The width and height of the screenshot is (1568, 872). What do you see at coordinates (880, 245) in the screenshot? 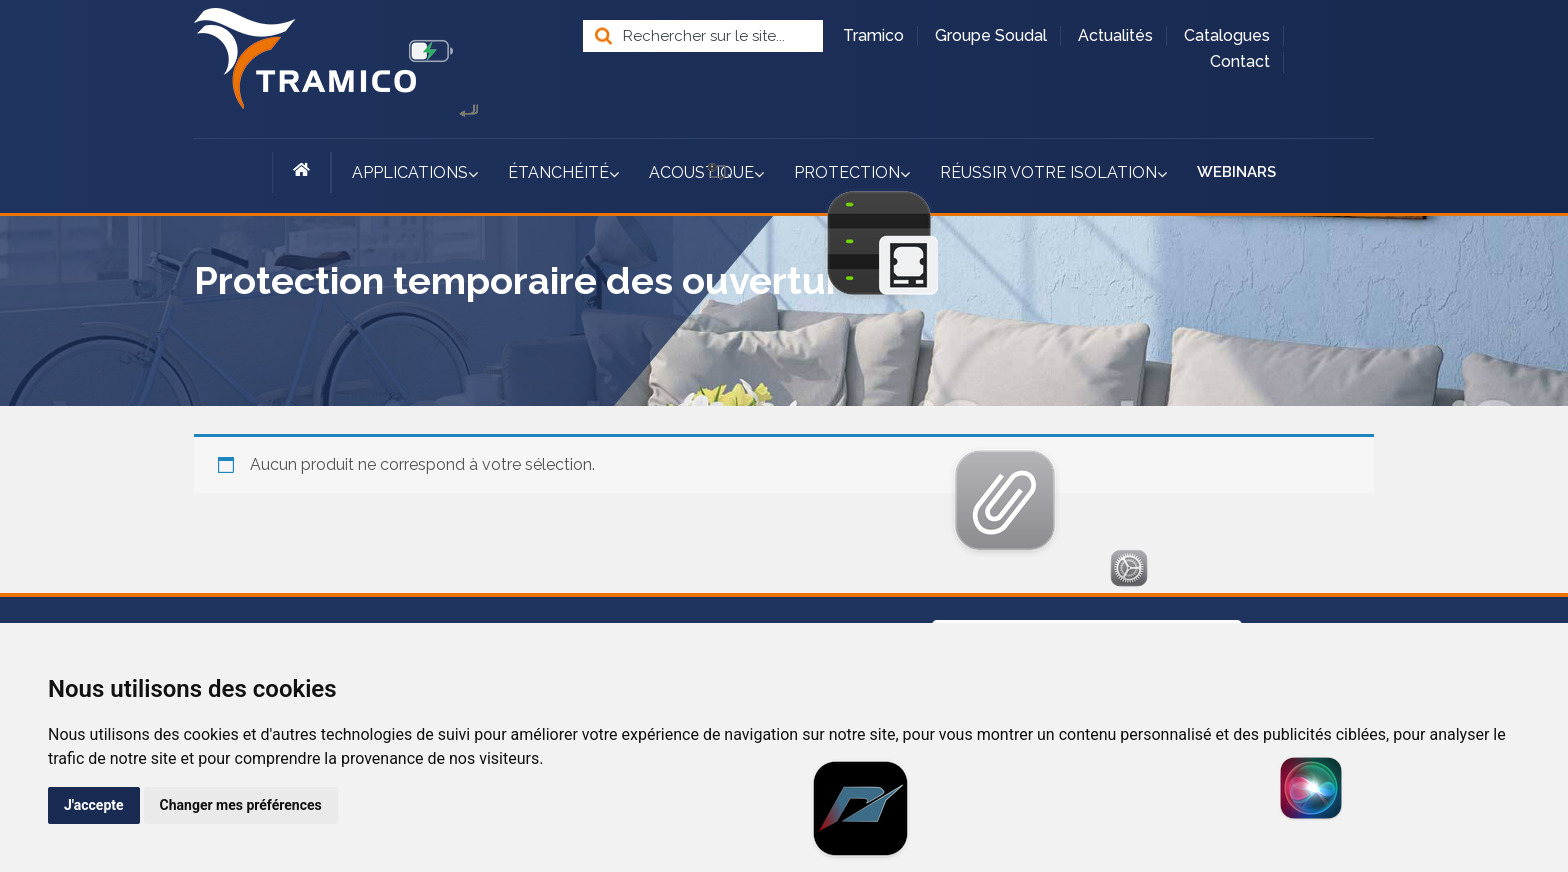
I see `configure iSCSI storage network settings` at bounding box center [880, 245].